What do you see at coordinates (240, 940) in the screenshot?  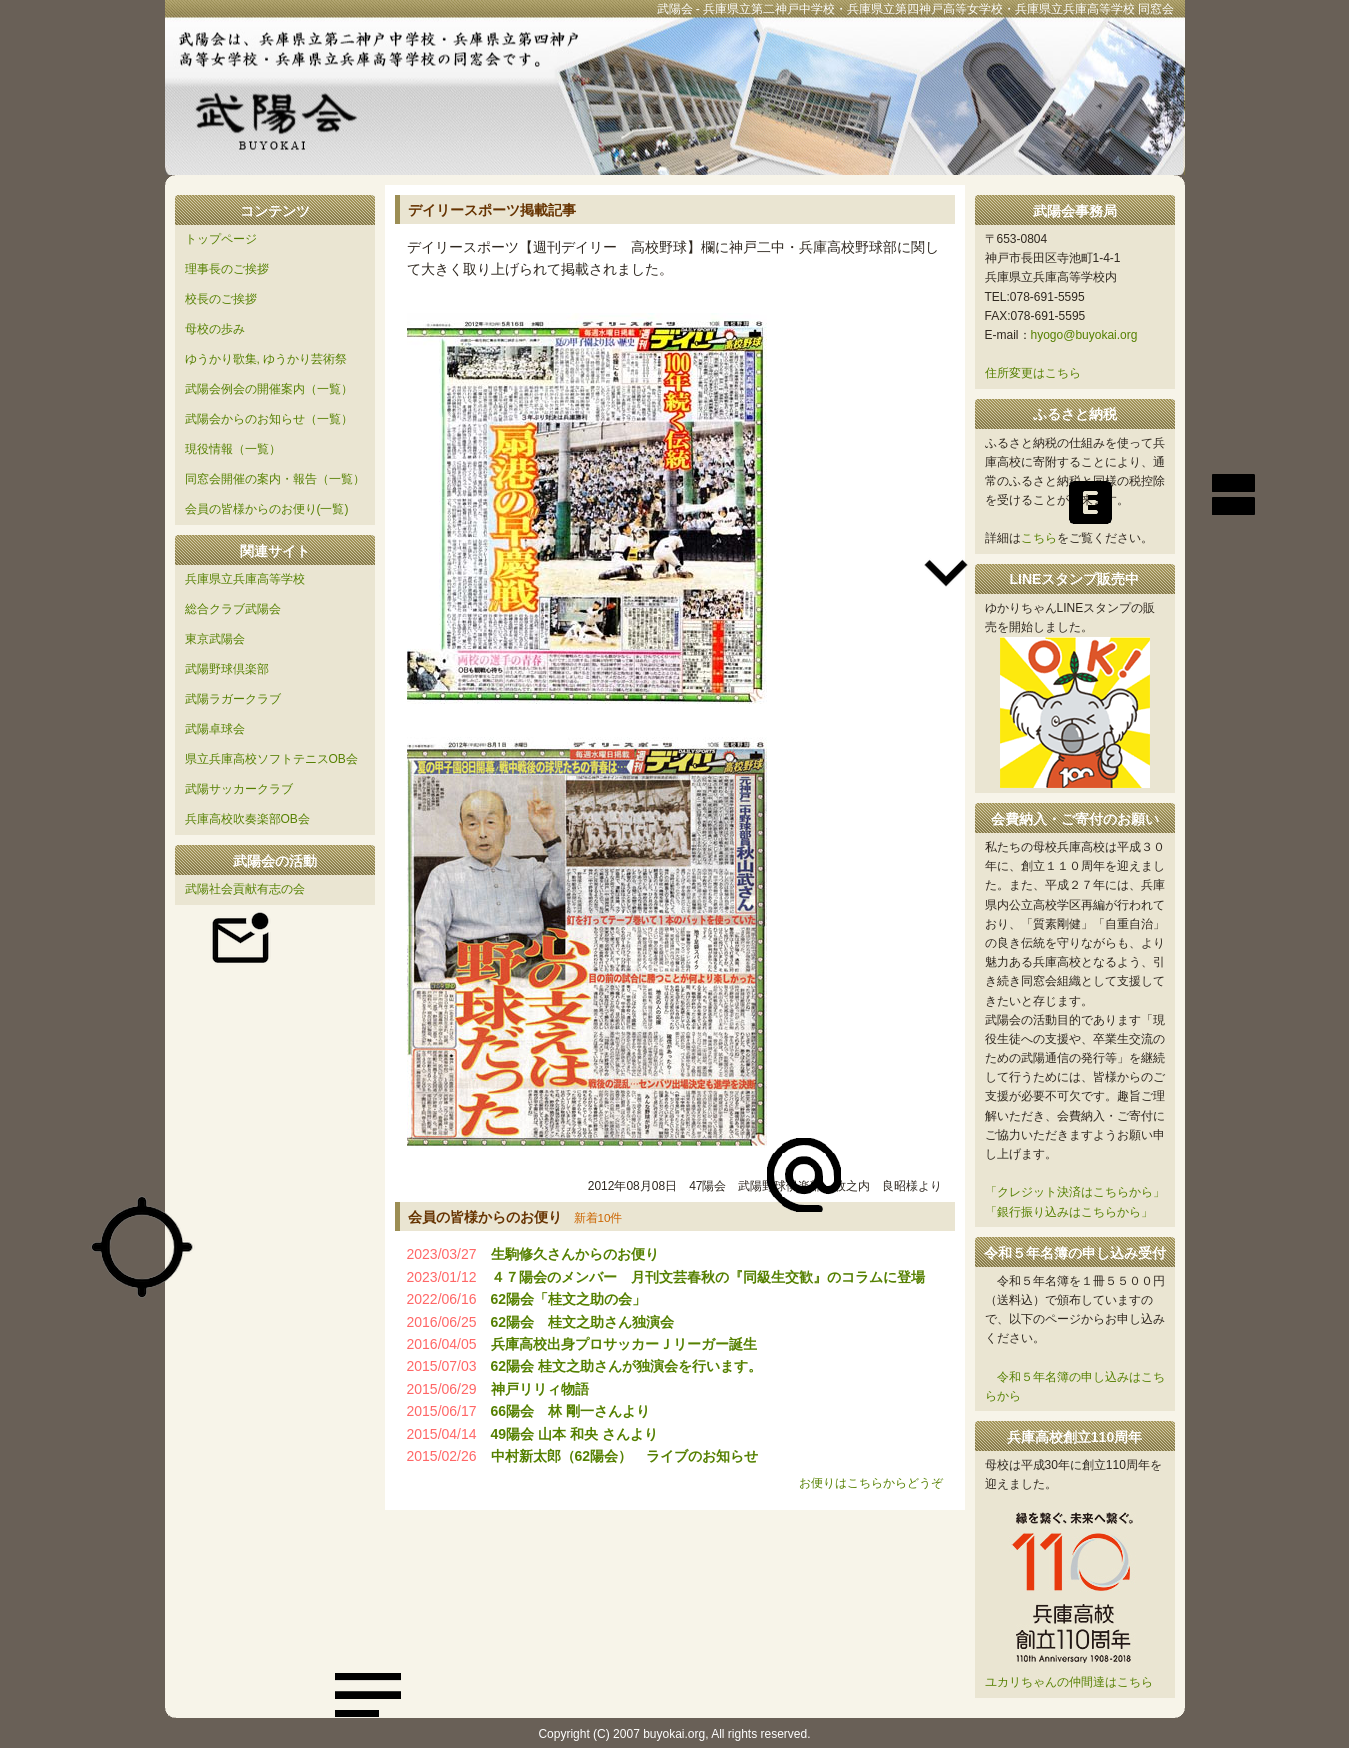 I see `indicates an unread email in your inbox` at bounding box center [240, 940].